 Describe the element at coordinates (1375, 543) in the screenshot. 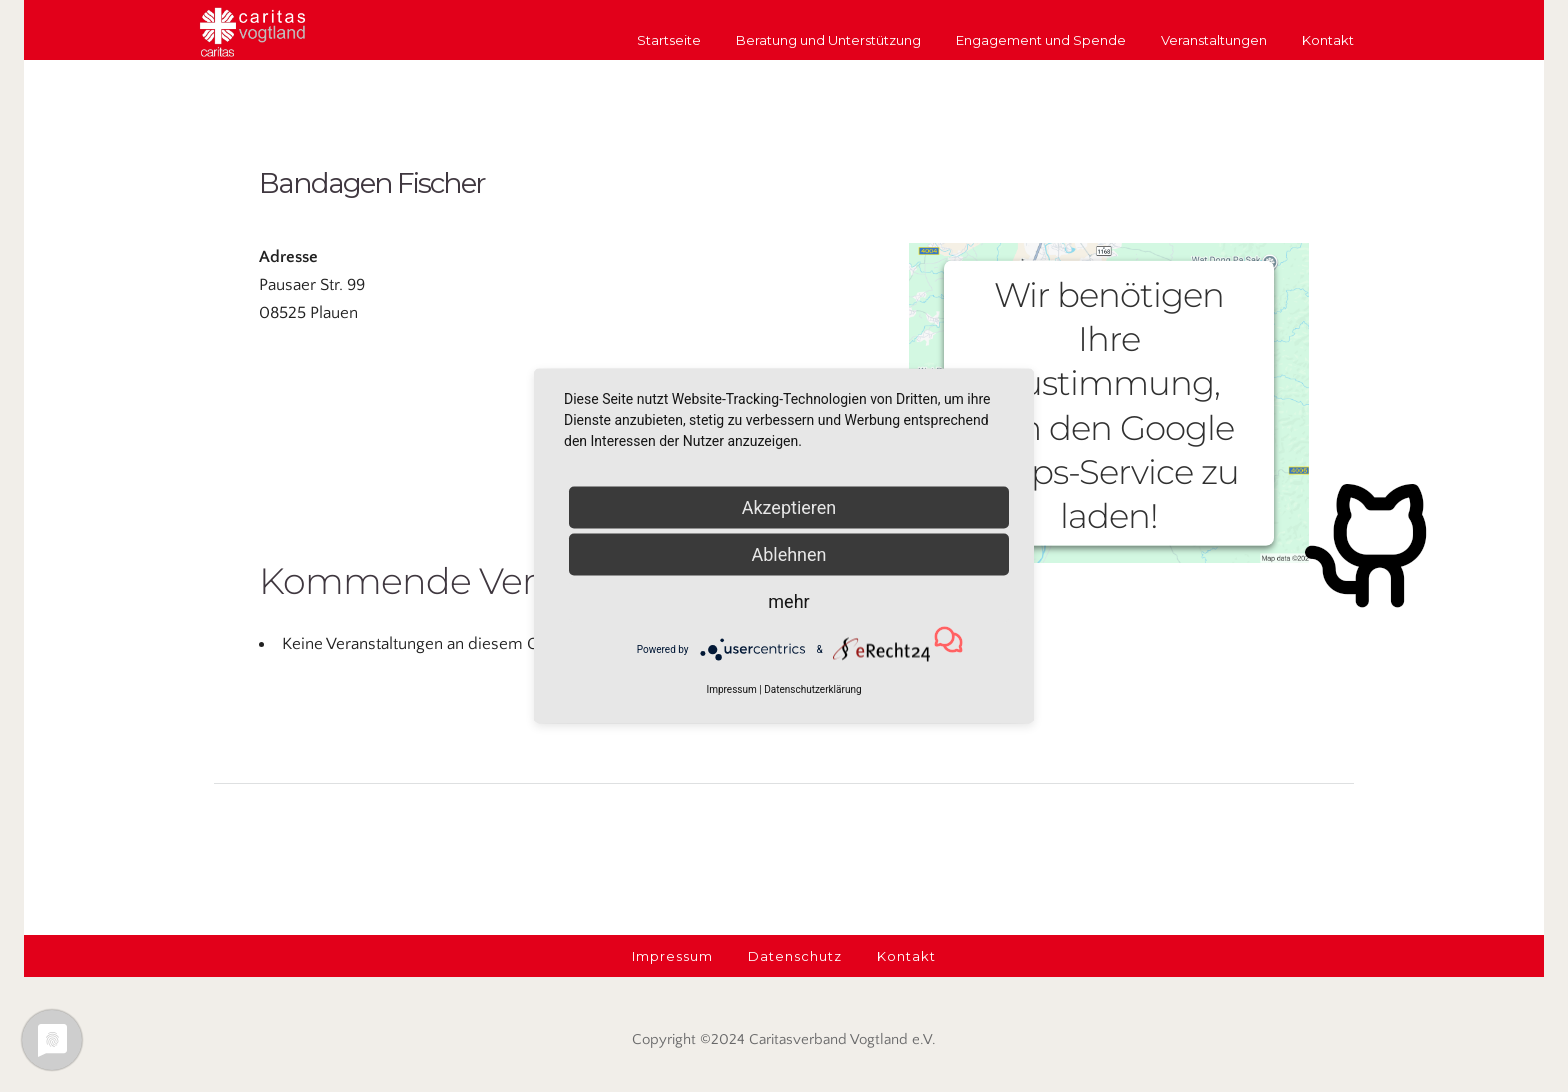

I see `visit github repository` at that location.